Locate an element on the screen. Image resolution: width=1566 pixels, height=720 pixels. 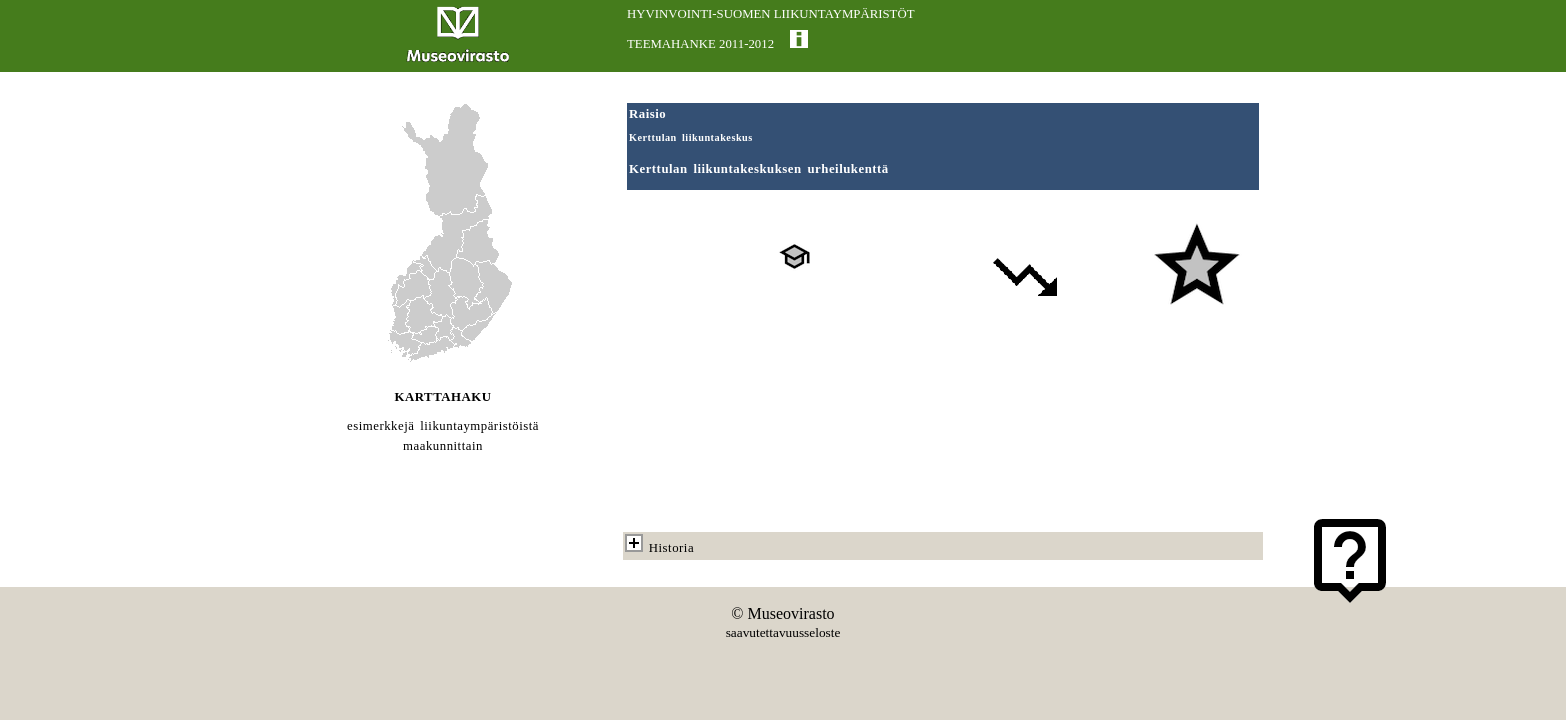
access live help or support chat is located at coordinates (1350, 559).